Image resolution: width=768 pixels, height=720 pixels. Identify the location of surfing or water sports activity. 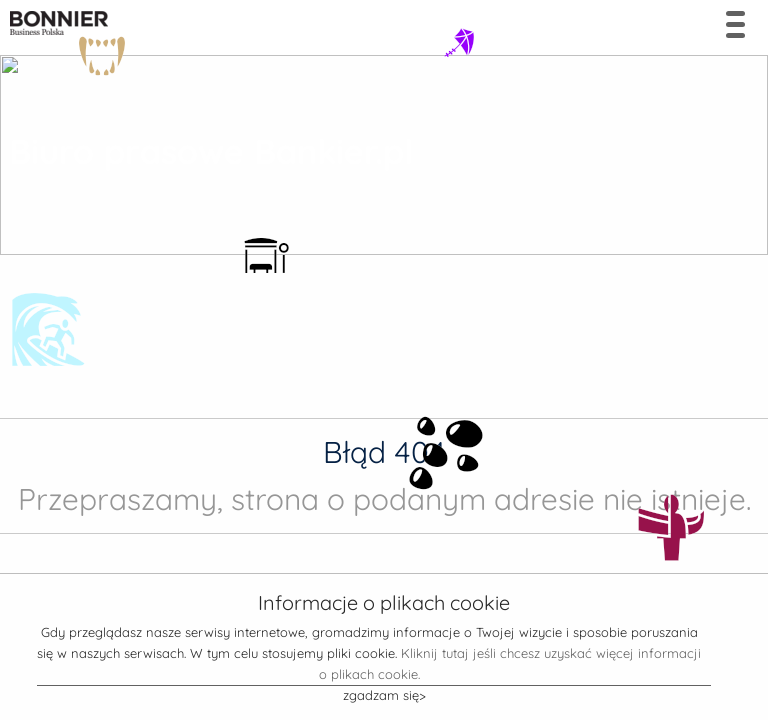
(48, 329).